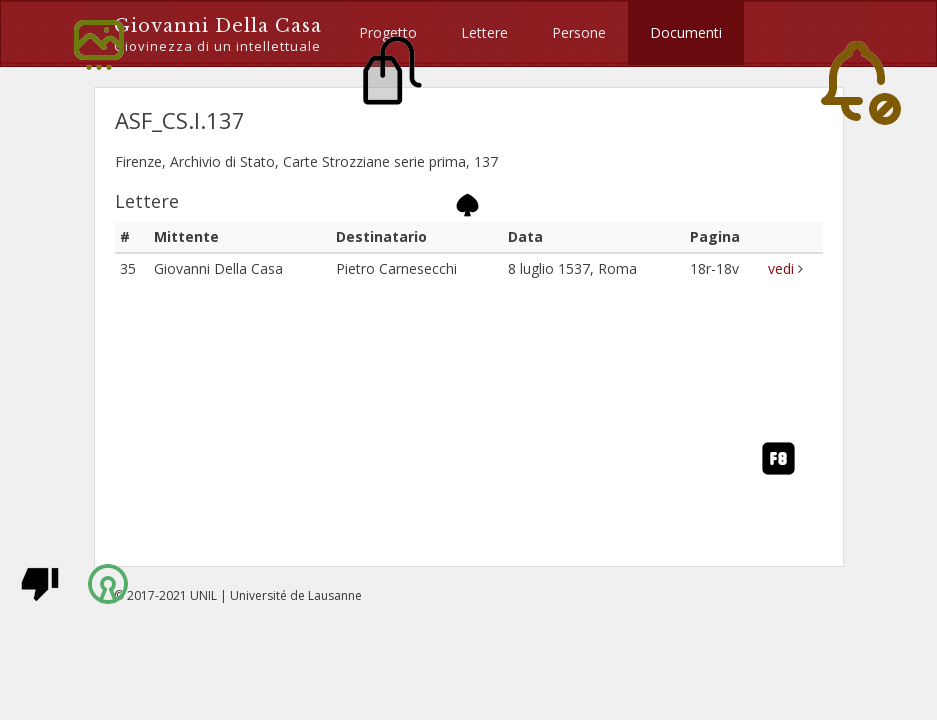 The height and width of the screenshot is (720, 937). Describe the element at coordinates (40, 583) in the screenshot. I see `dislike or downvote content` at that location.